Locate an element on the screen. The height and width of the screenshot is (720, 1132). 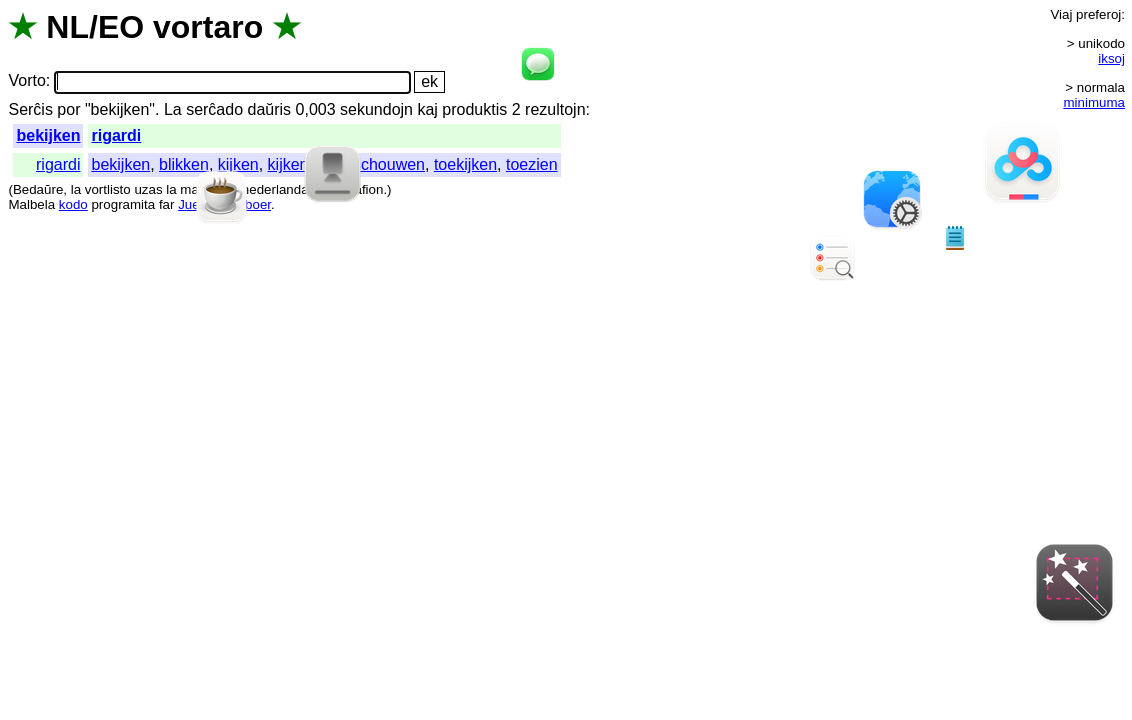
open Baidu Netdisk cloud storage app is located at coordinates (1022, 162).